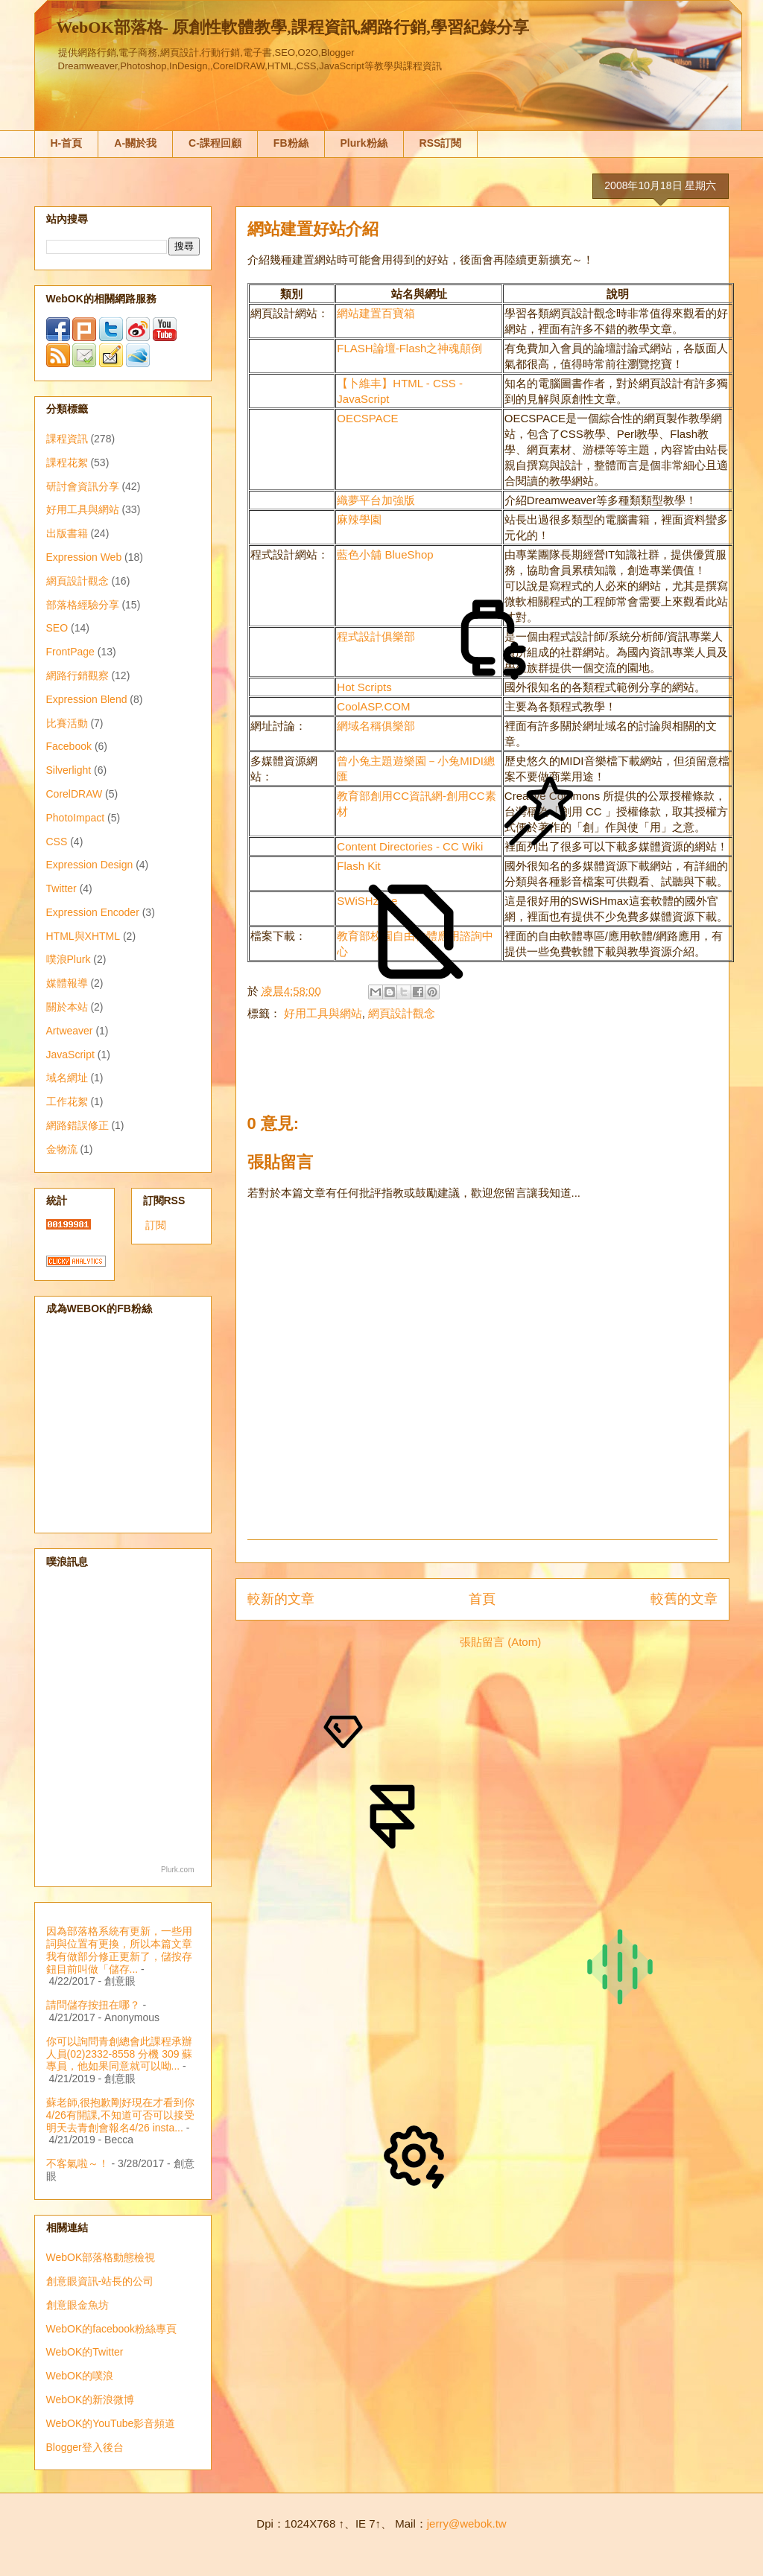  What do you see at coordinates (416, 932) in the screenshot?
I see `file unavailable or inaccessible` at bounding box center [416, 932].